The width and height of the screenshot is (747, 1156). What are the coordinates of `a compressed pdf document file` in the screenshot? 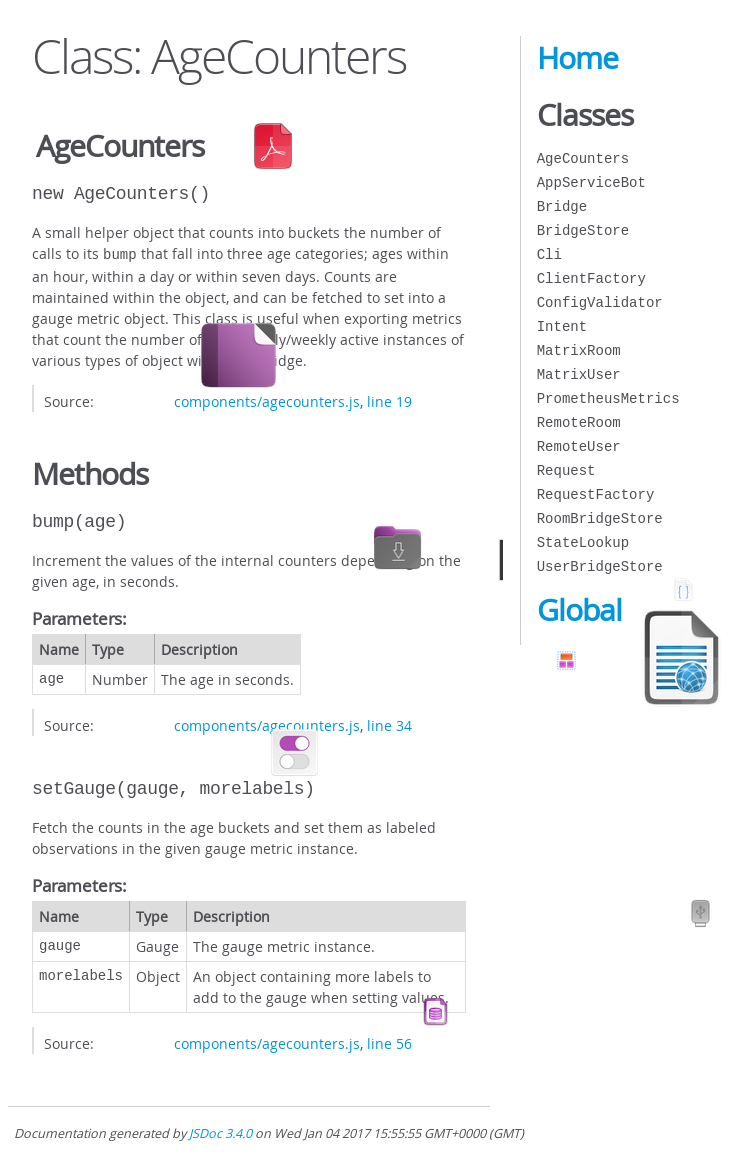 It's located at (273, 146).